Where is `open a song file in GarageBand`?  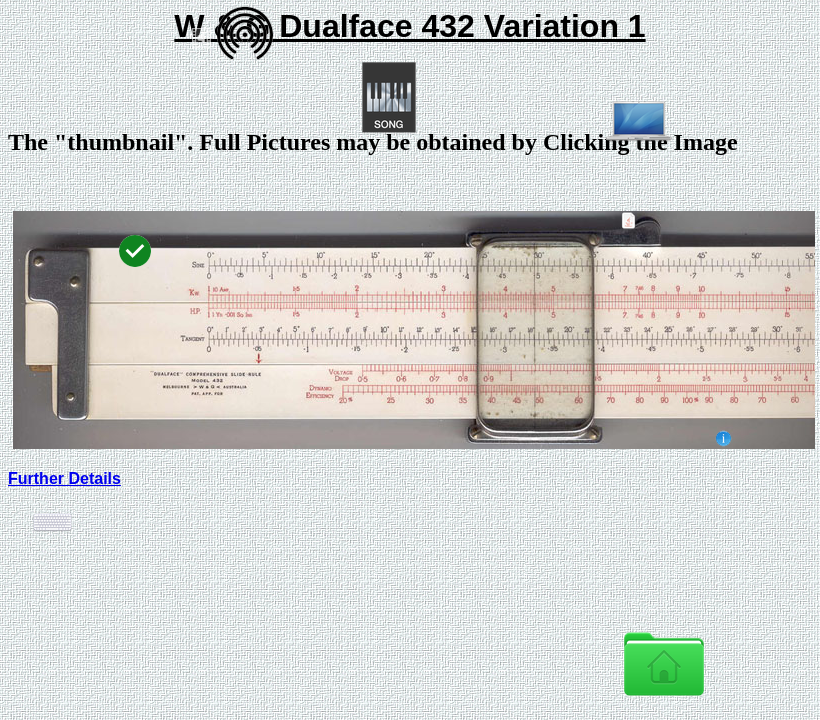 open a song file in GarageBand is located at coordinates (389, 99).